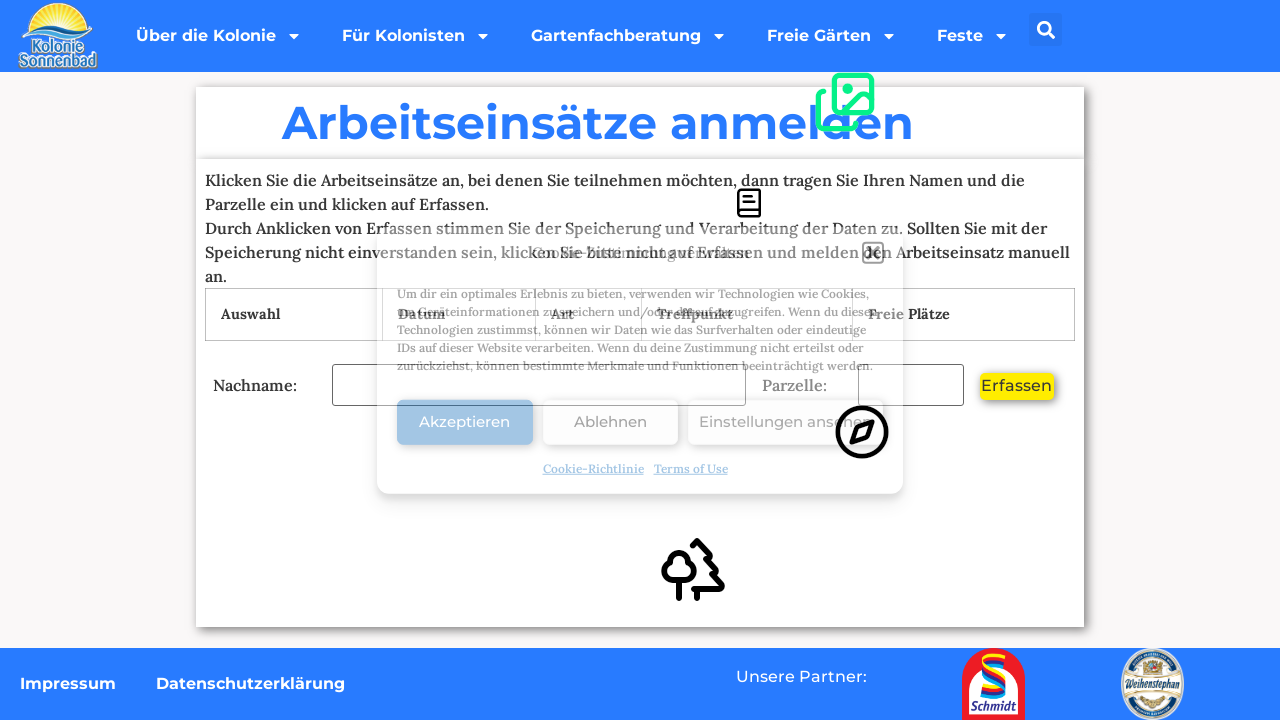  Describe the element at coordinates (845, 102) in the screenshot. I see `view photo gallery` at that location.